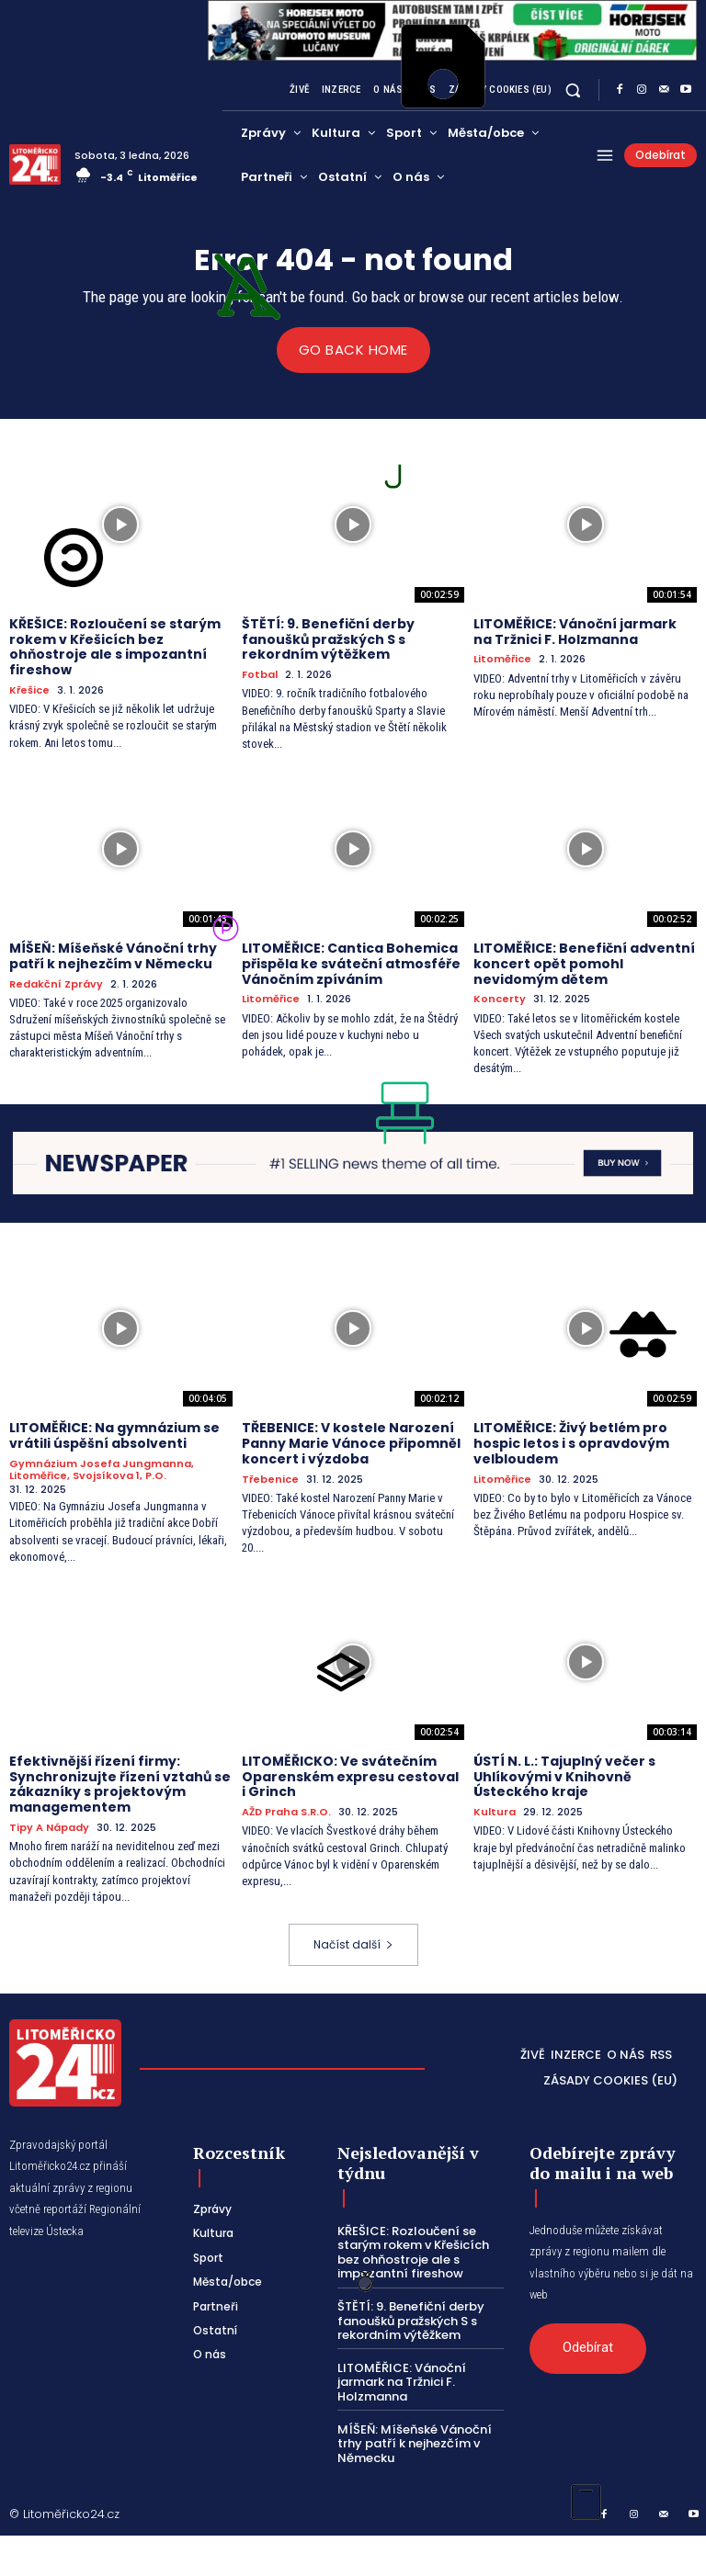  Describe the element at coordinates (341, 1673) in the screenshot. I see `view layers or stacked content` at that location.